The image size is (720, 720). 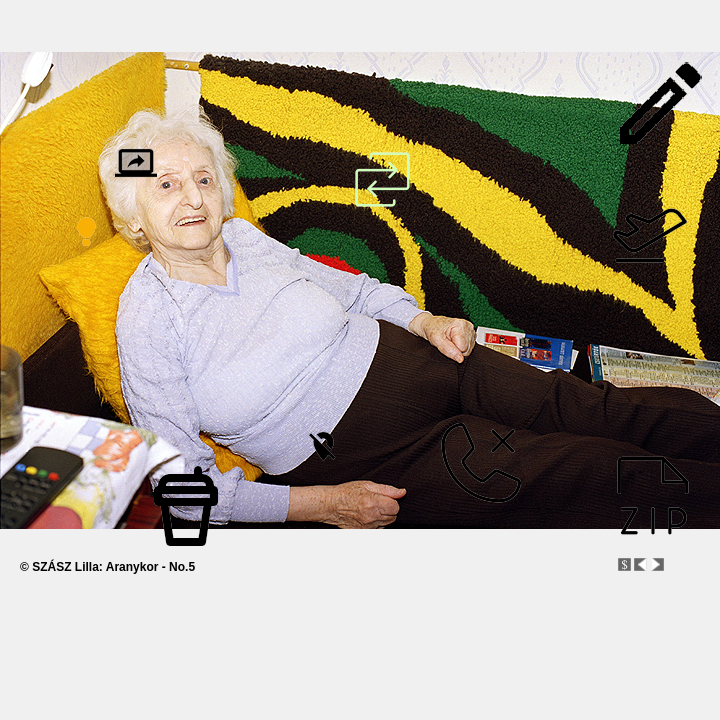 What do you see at coordinates (86, 231) in the screenshot?
I see `access travel or adventure features` at bounding box center [86, 231].